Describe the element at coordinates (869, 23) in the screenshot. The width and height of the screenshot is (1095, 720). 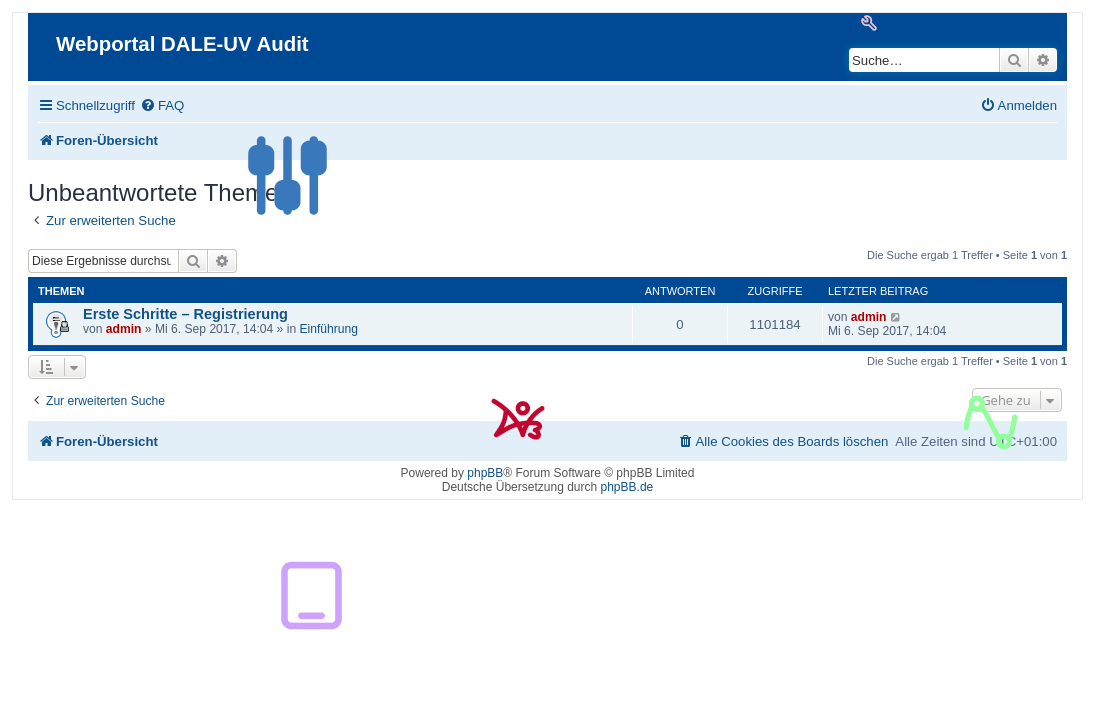
I see `access settings or configuration options` at that location.